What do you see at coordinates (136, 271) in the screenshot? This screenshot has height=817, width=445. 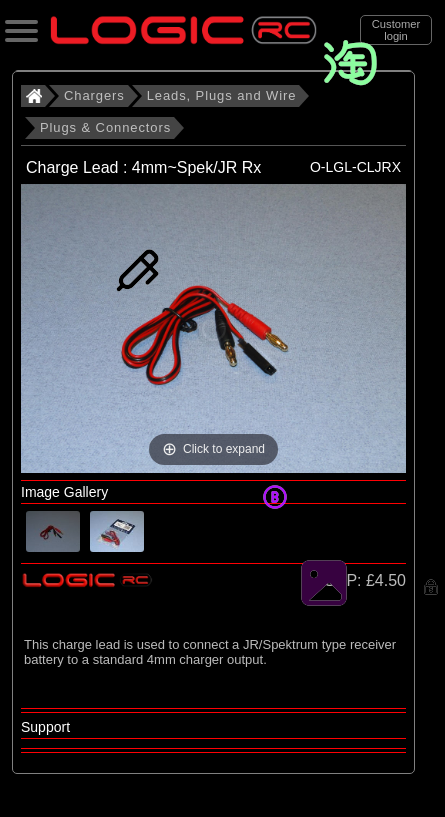 I see `edit or write content` at bounding box center [136, 271].